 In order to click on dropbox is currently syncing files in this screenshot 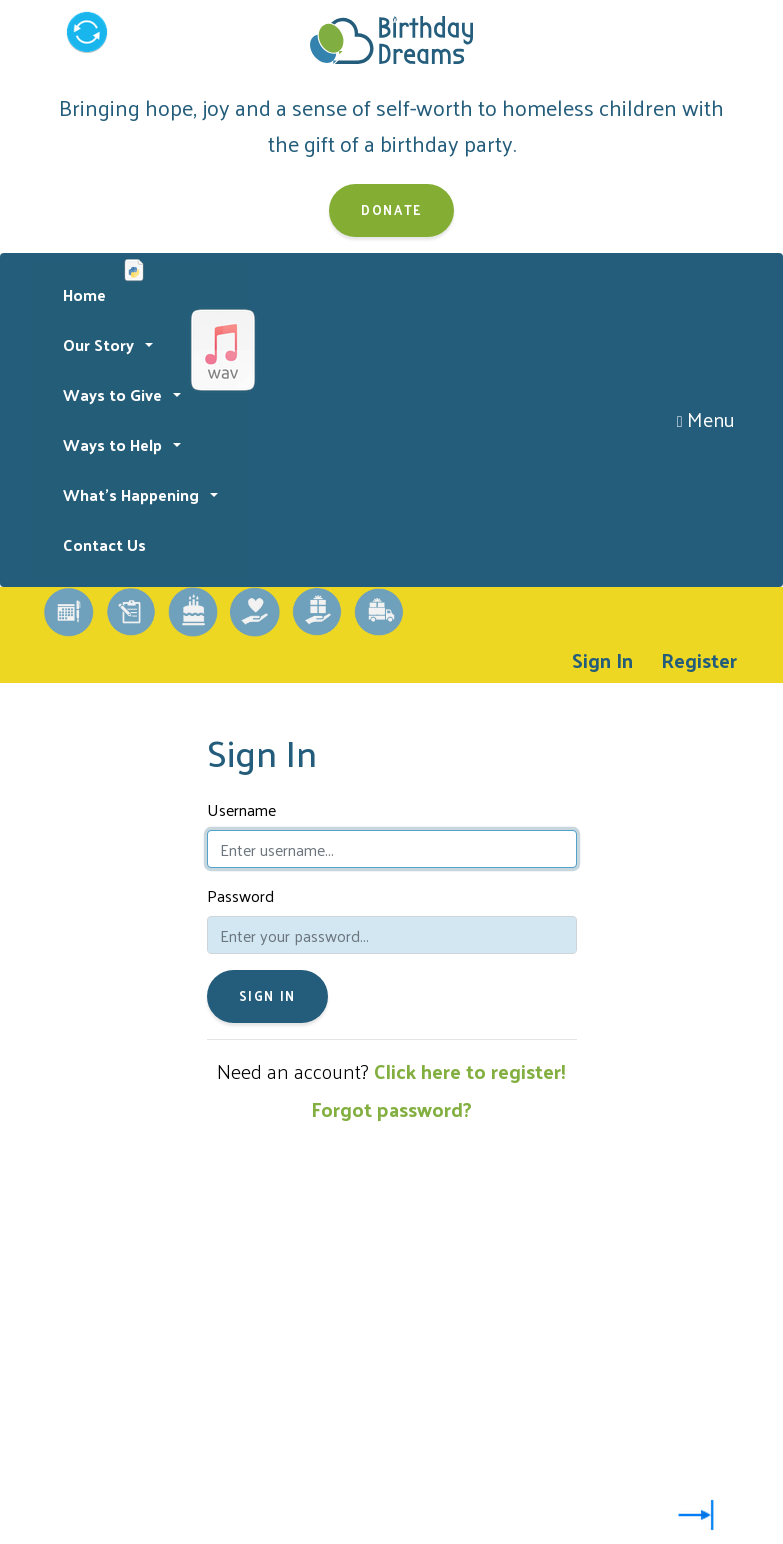, I will do `click(87, 32)`.